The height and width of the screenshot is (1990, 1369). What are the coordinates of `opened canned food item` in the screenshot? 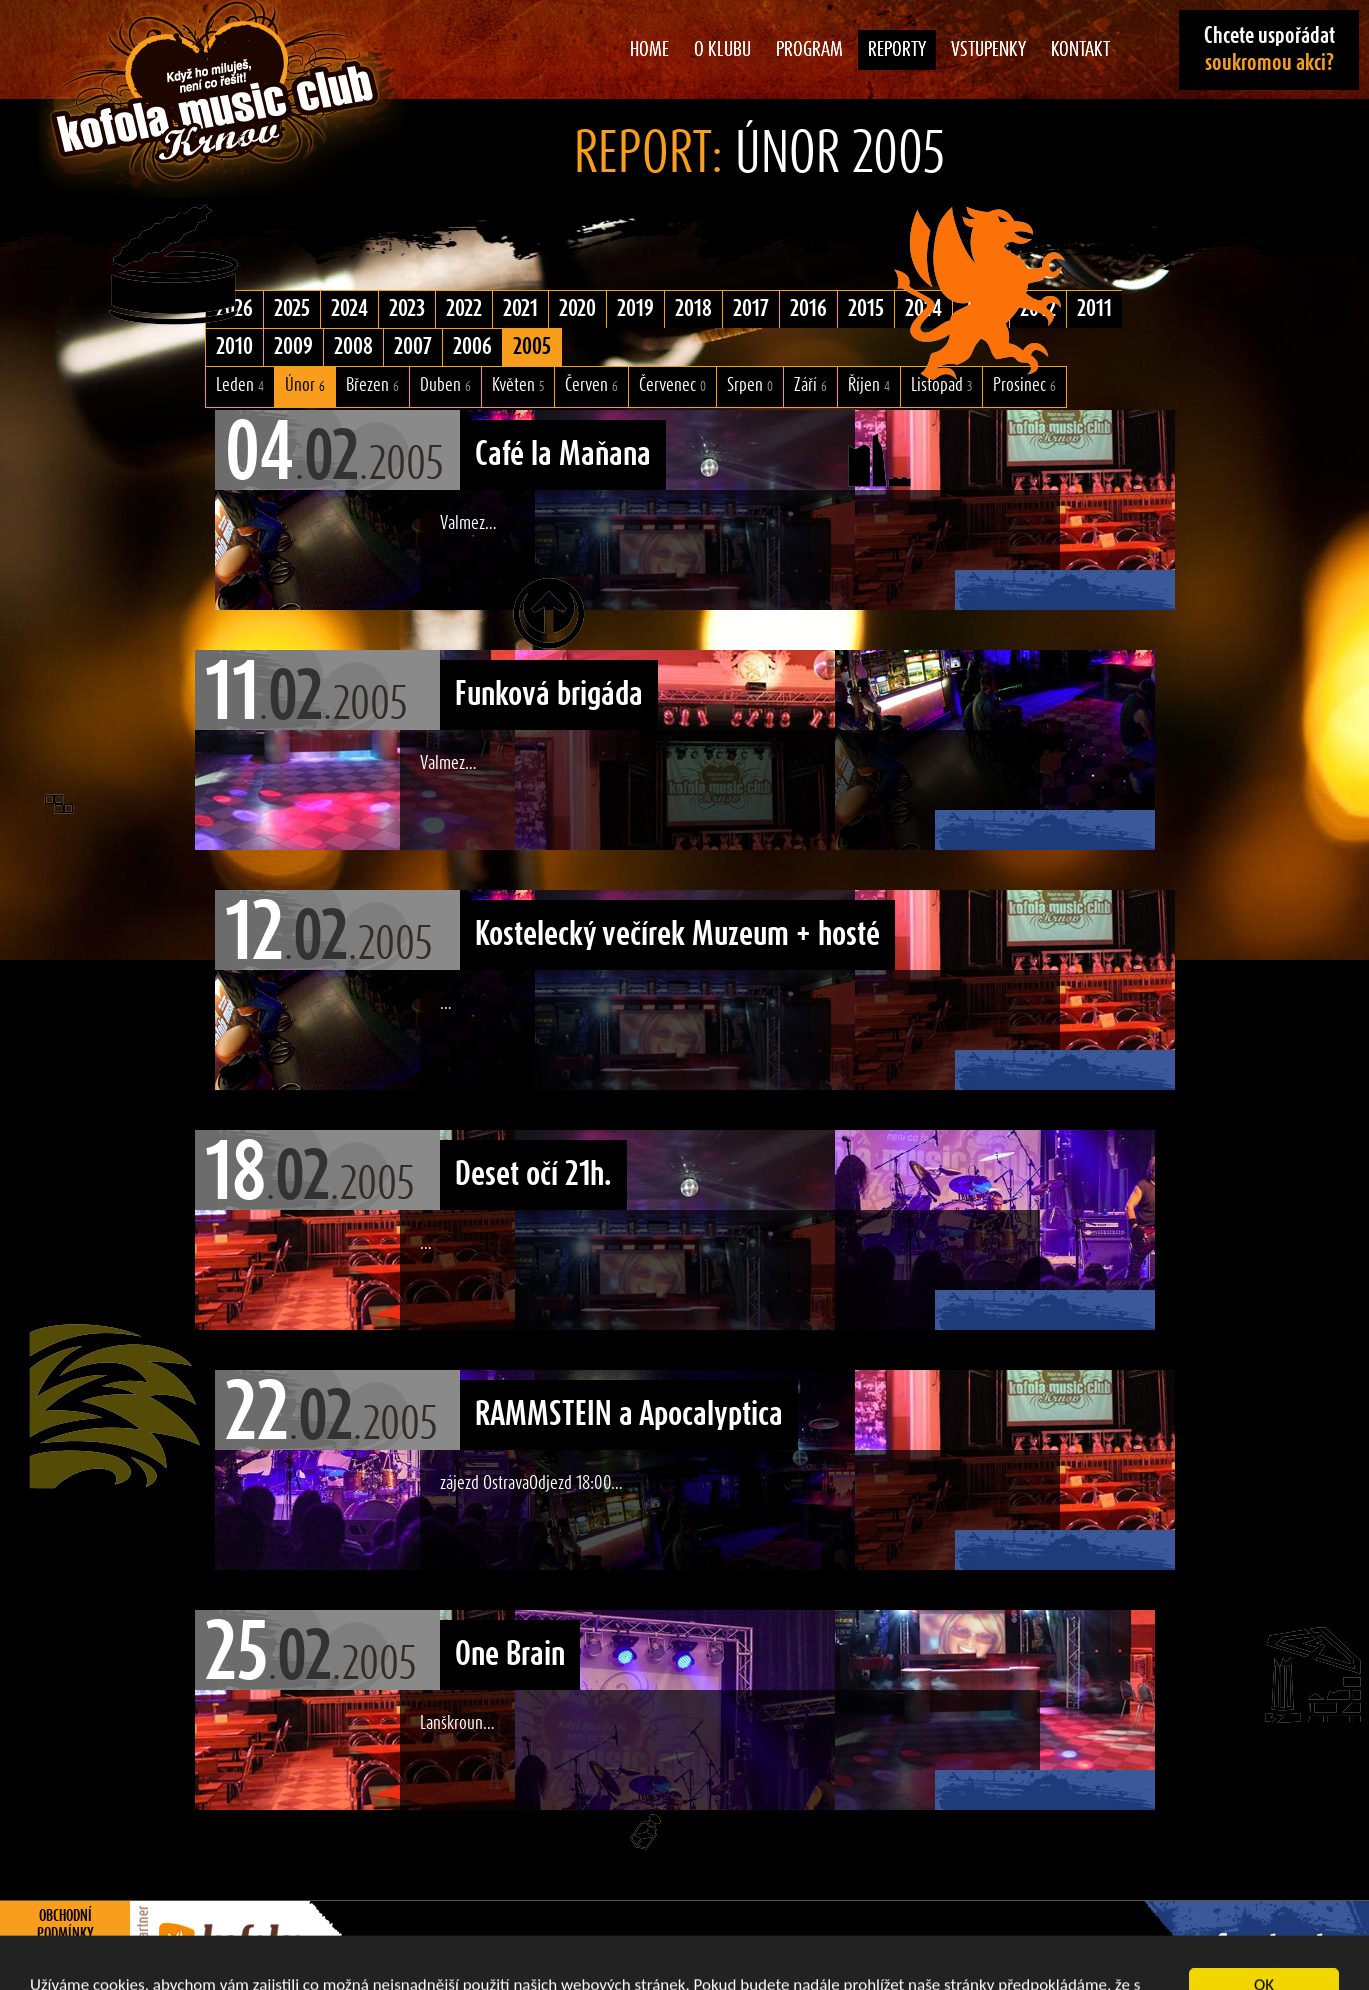 It's located at (173, 264).